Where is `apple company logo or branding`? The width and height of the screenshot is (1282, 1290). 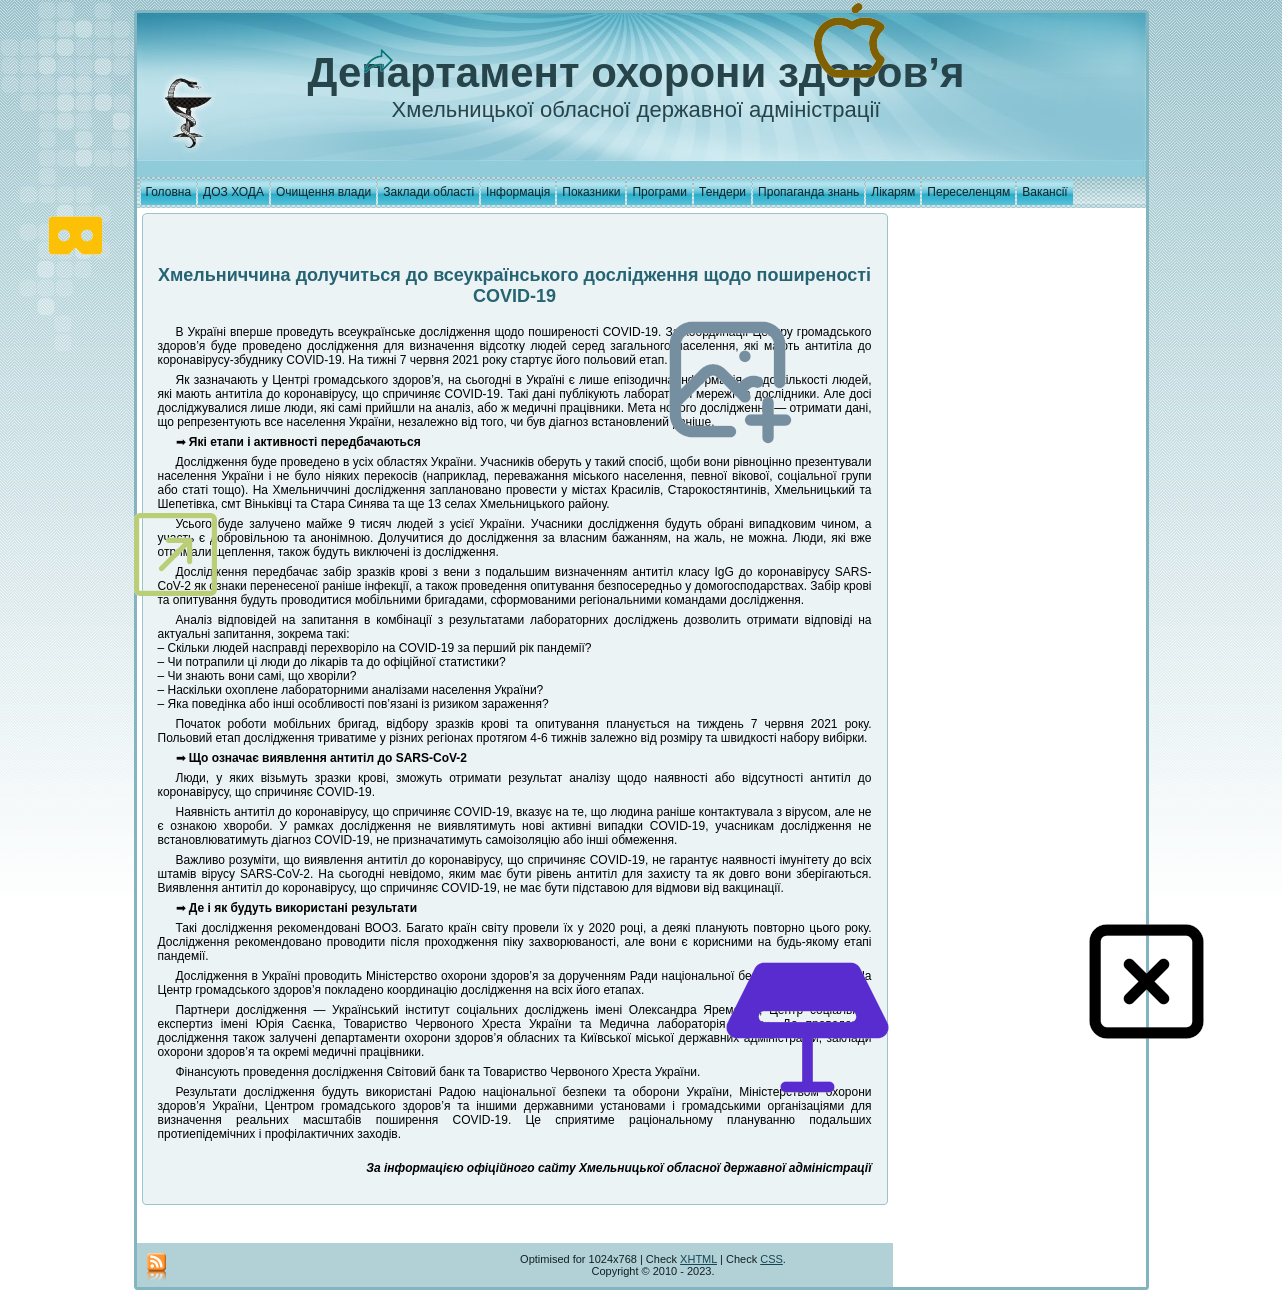
apple company logo or branding is located at coordinates (852, 45).